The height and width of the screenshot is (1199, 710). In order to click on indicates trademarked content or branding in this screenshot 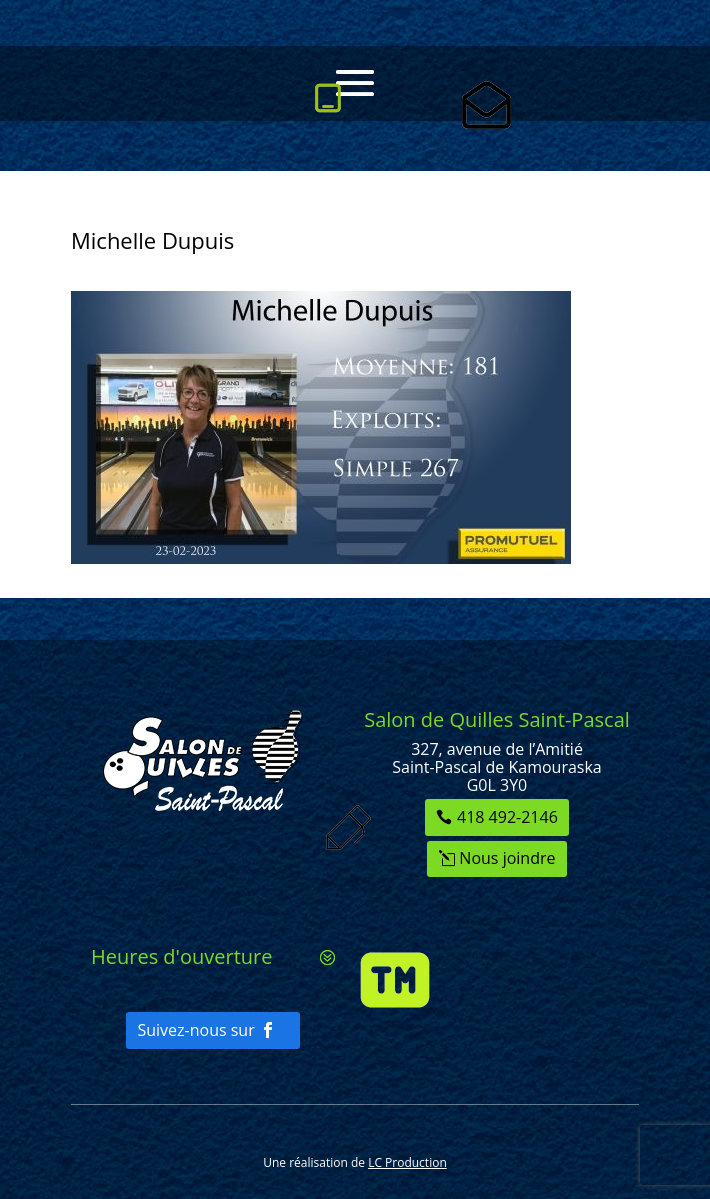, I will do `click(395, 980)`.